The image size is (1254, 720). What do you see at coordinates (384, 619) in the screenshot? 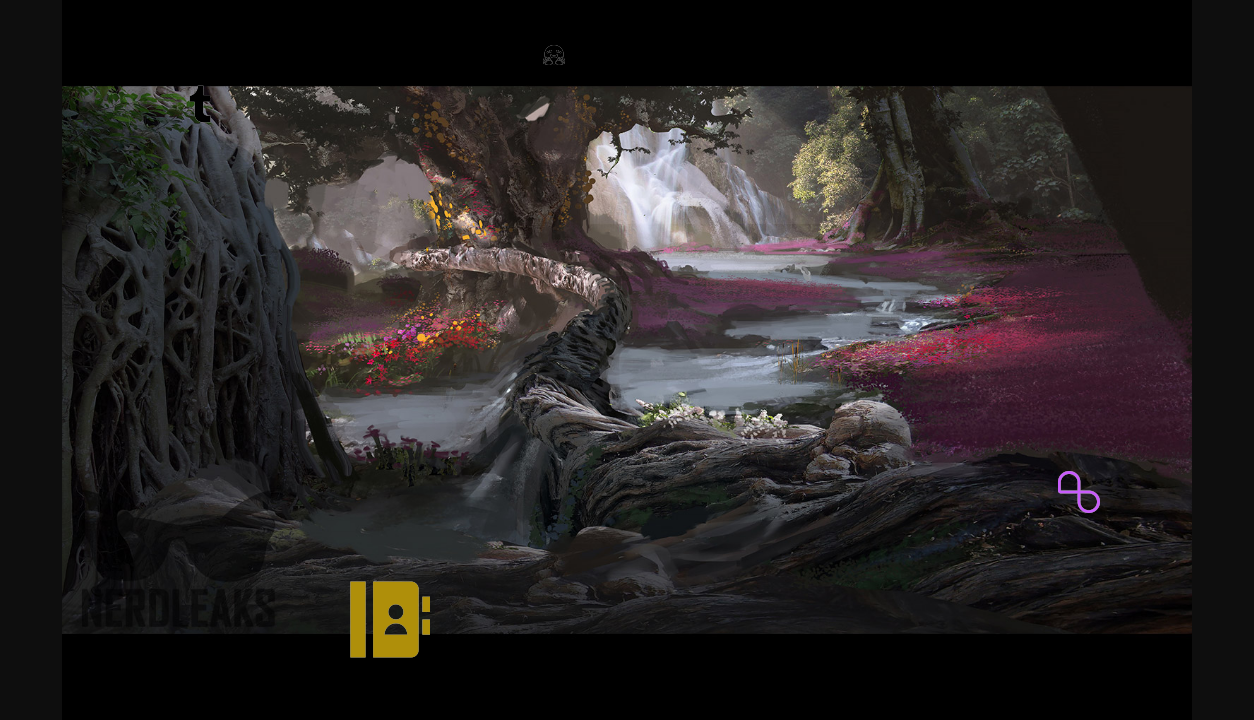
I see `open your contacts book` at bounding box center [384, 619].